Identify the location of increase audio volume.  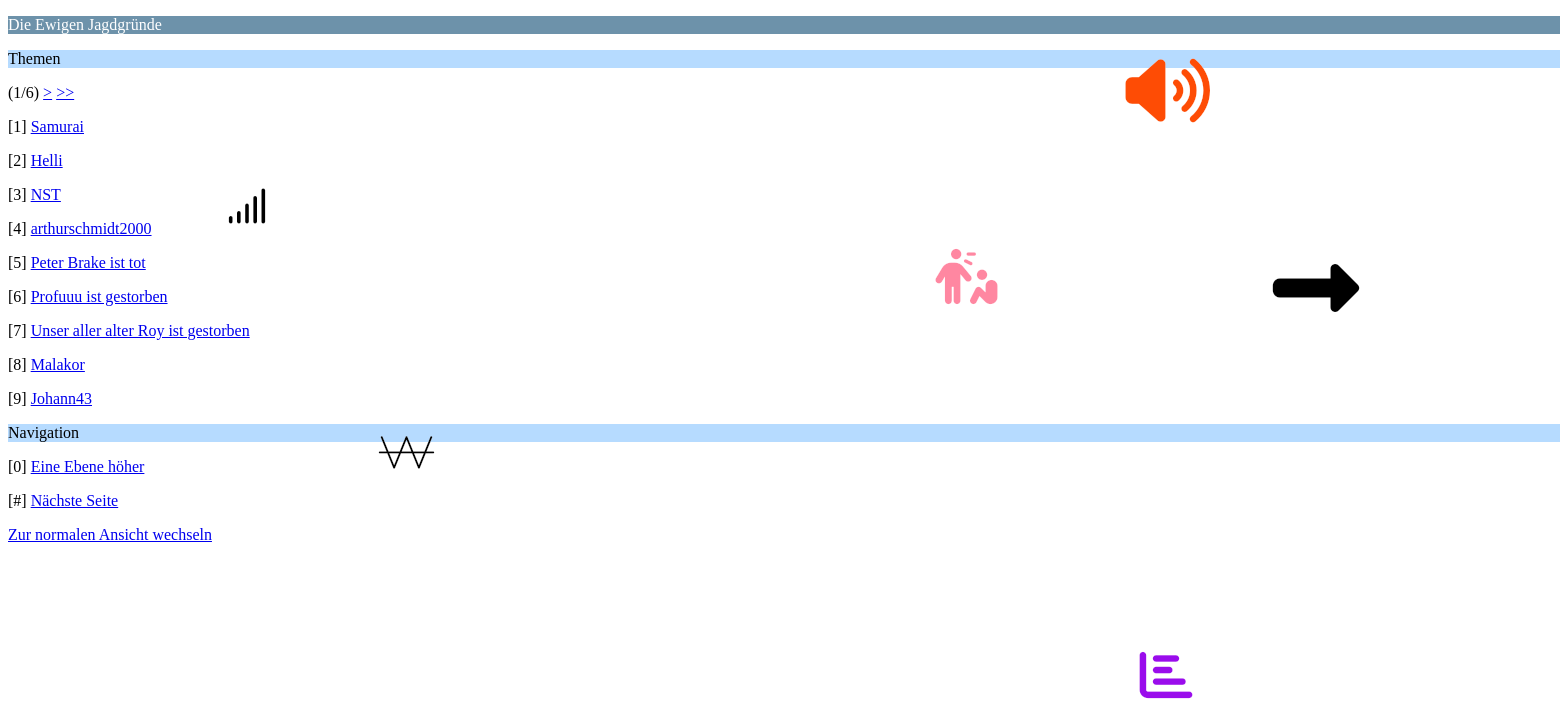
(1165, 90).